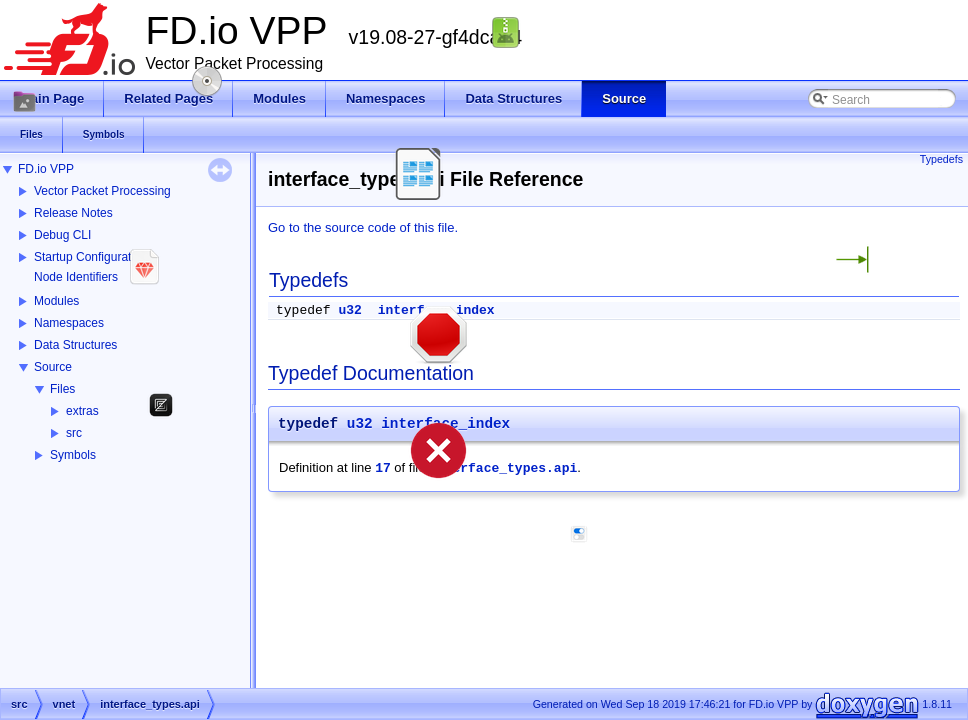 This screenshot has height=720, width=968. I want to click on a ruby programming language file, so click(144, 266).